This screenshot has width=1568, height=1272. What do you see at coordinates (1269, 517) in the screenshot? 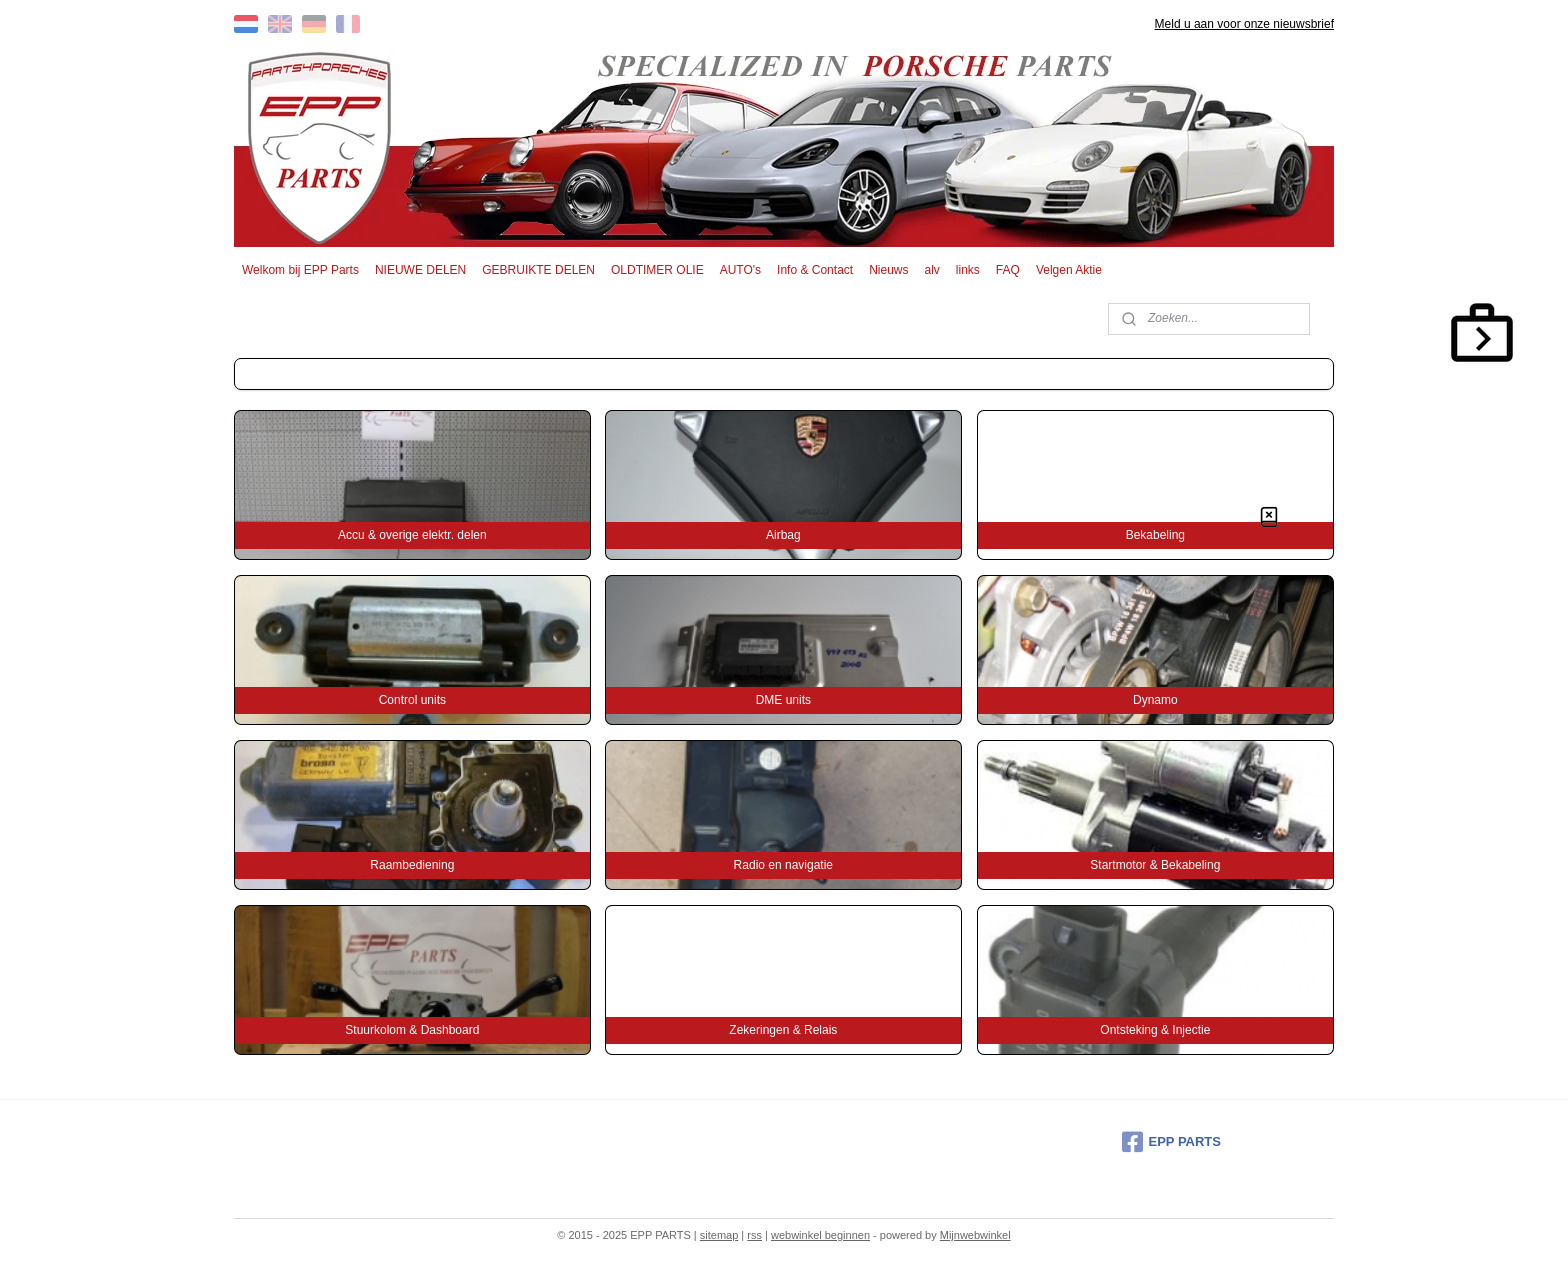
I see `remove a book from your library` at bounding box center [1269, 517].